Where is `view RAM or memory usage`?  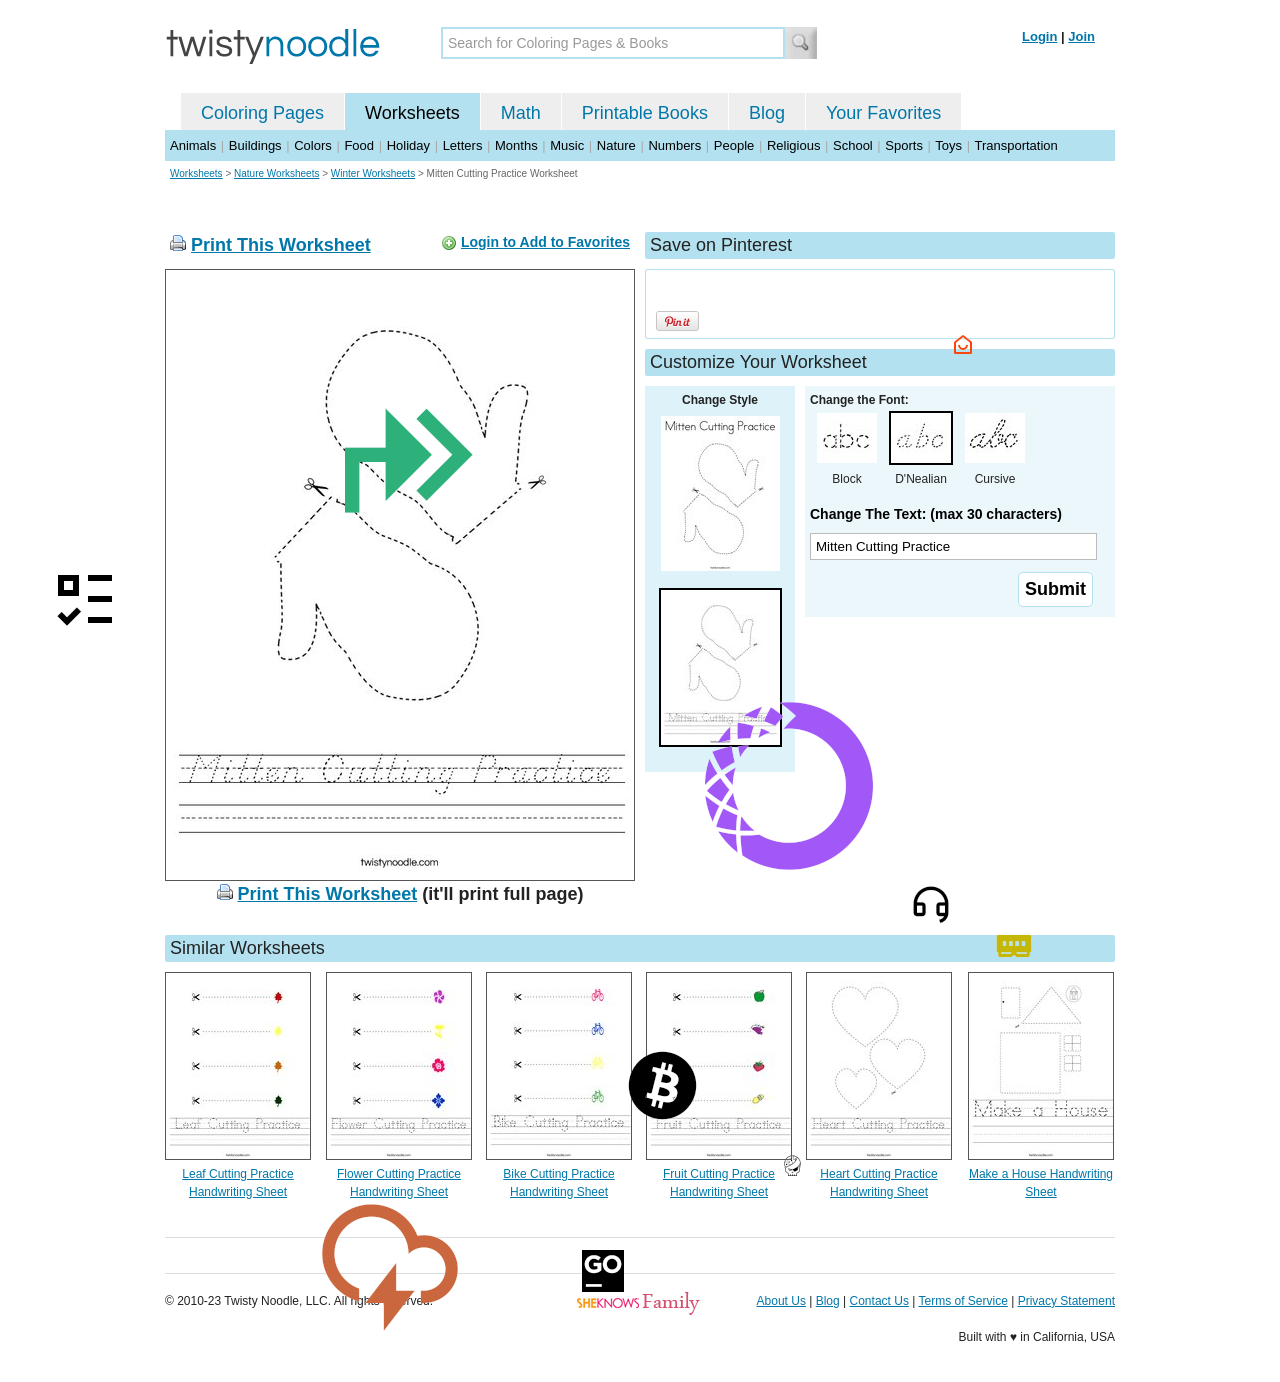 view RAM or memory usage is located at coordinates (1014, 946).